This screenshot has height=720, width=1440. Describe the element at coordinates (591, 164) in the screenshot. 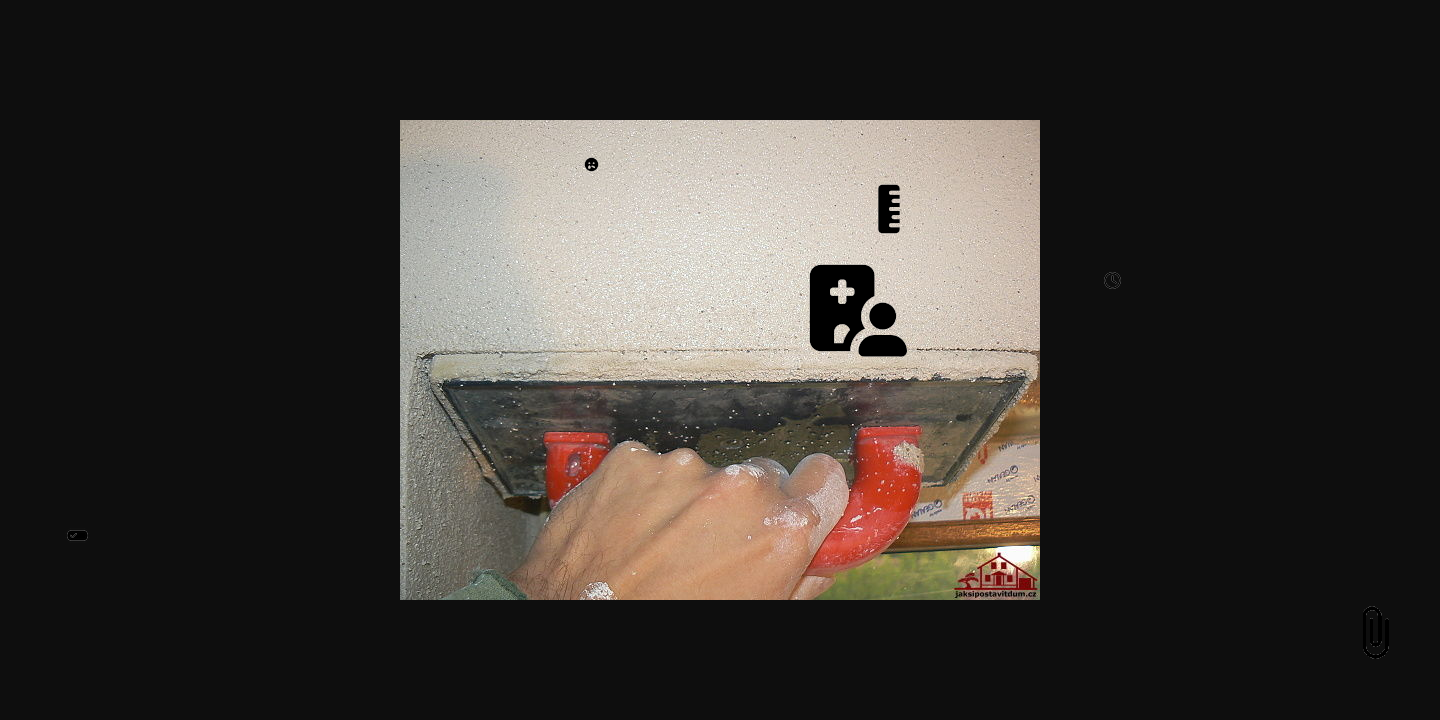

I see `indicates an error or failed action` at that location.